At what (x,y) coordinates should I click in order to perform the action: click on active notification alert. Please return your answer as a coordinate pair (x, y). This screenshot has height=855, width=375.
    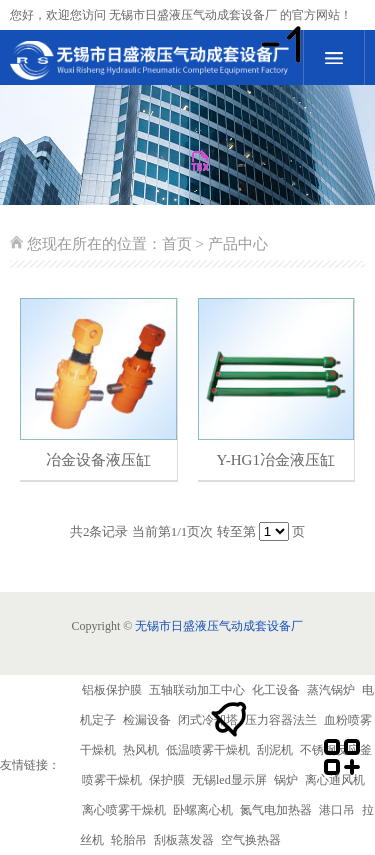
    Looking at the image, I should click on (229, 719).